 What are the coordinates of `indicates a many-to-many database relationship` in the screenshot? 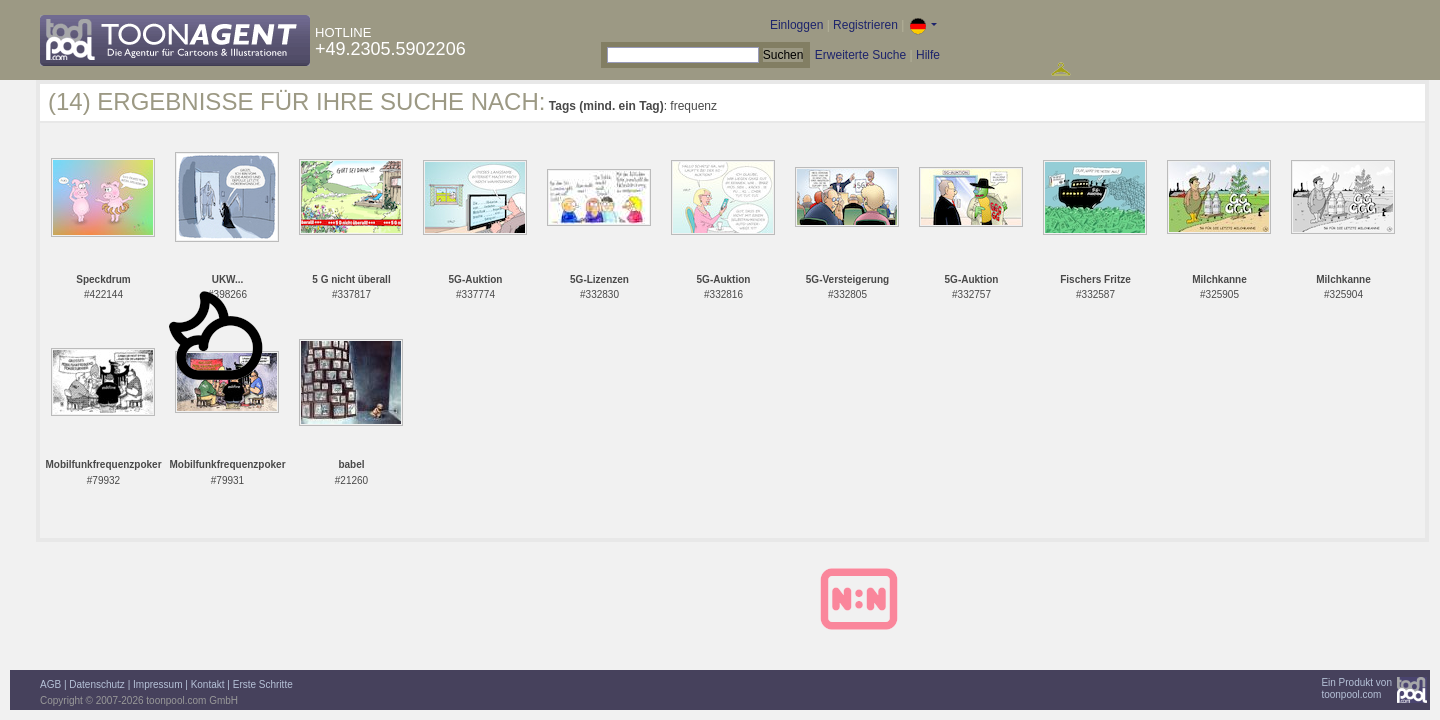 It's located at (859, 599).